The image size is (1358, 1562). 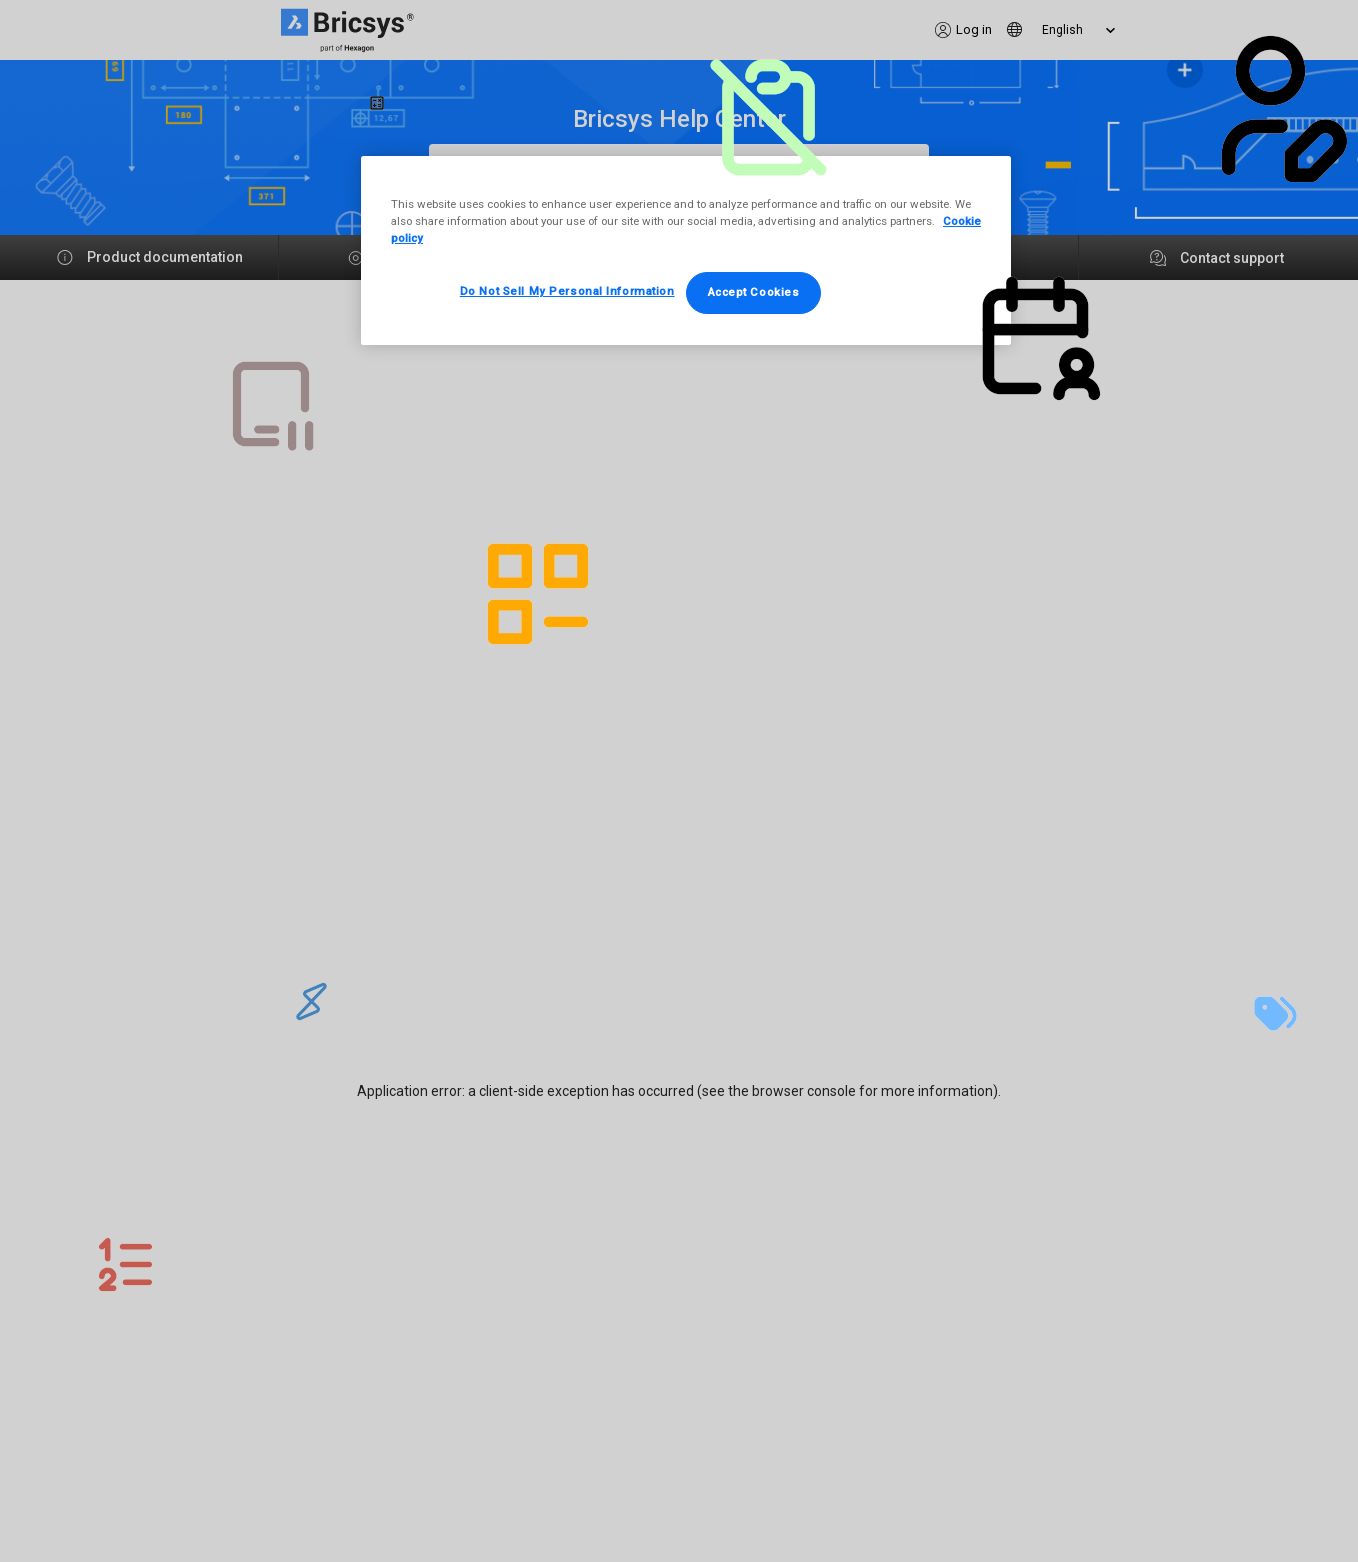 I want to click on manage tags or labels, so click(x=1275, y=1011).